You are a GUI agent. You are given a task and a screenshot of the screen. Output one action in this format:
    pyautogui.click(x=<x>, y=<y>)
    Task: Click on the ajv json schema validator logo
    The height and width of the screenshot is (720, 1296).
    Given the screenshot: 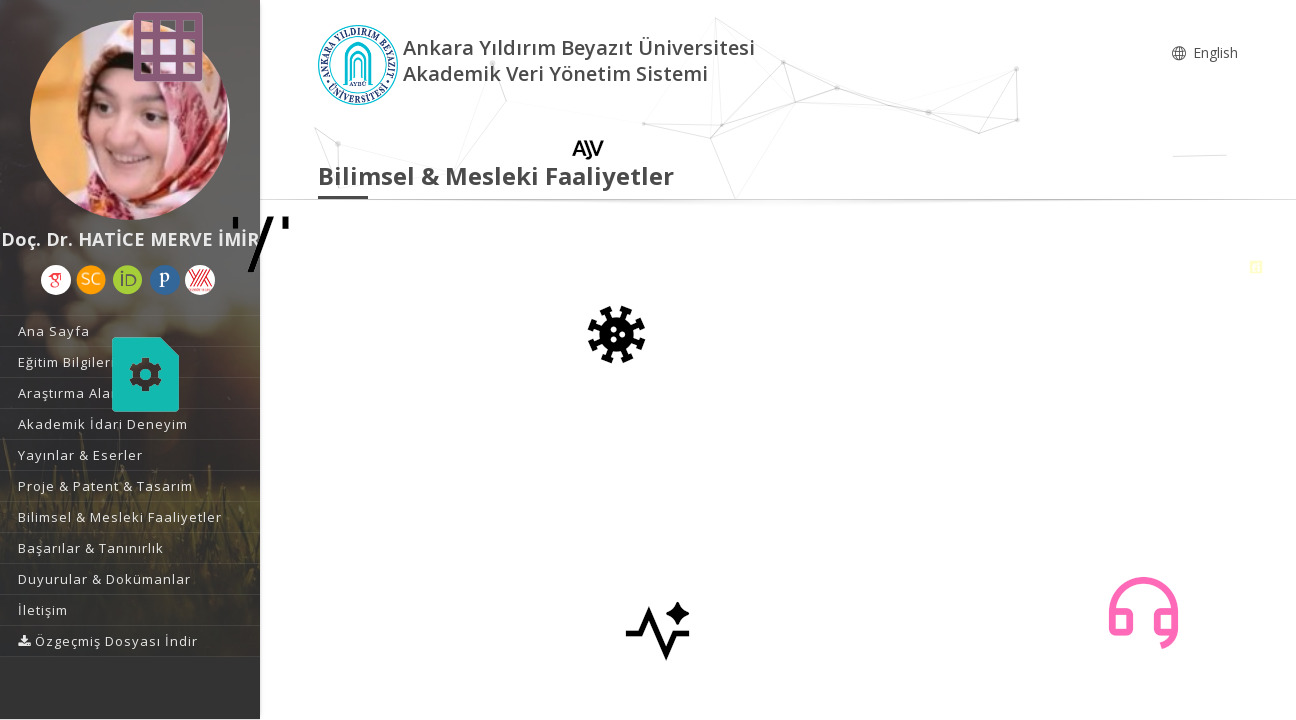 What is the action you would take?
    pyautogui.click(x=588, y=150)
    